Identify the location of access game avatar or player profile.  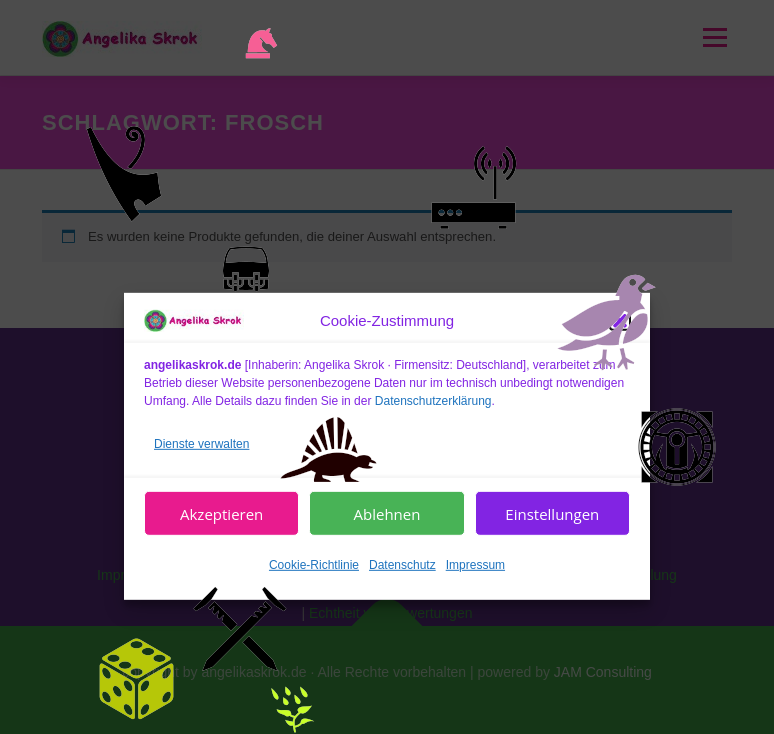
(677, 447).